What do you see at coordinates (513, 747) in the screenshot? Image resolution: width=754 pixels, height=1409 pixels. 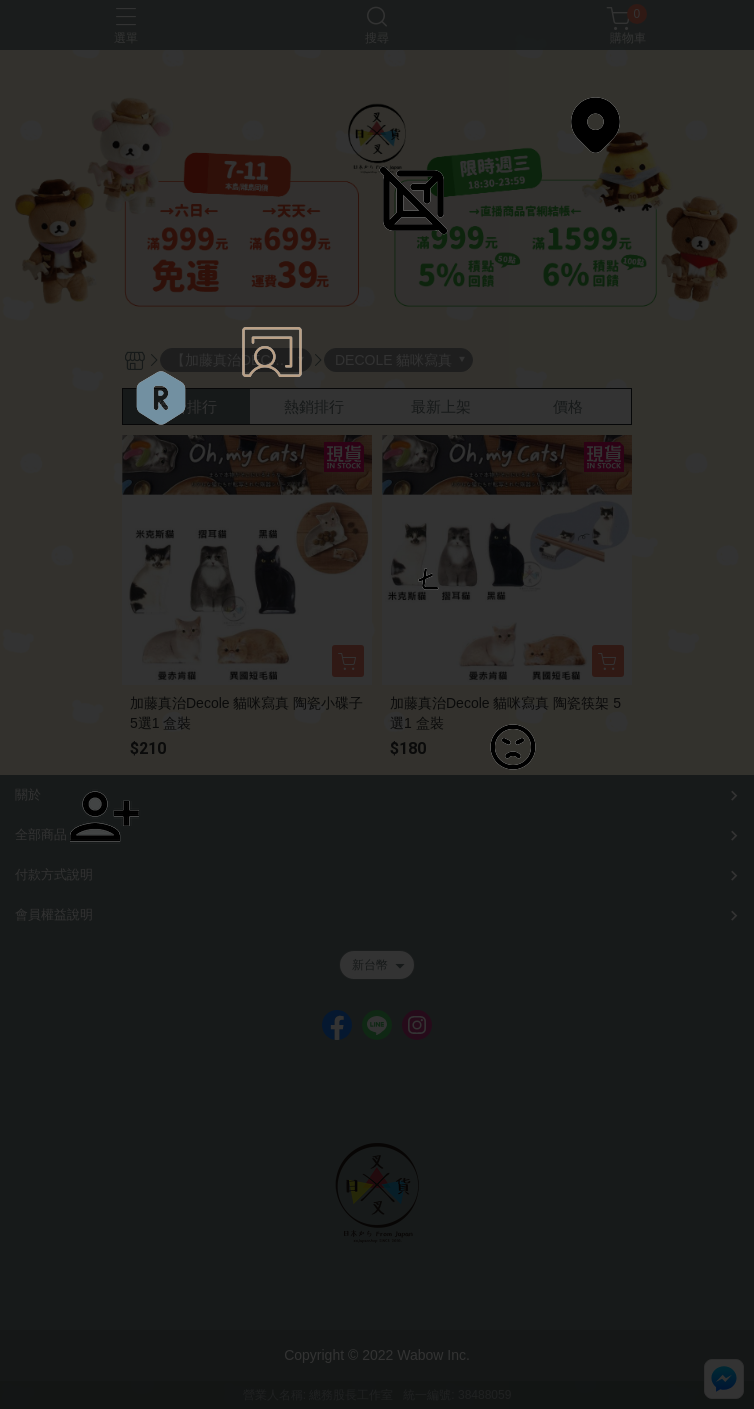 I see `select angry reaction or emoji` at bounding box center [513, 747].